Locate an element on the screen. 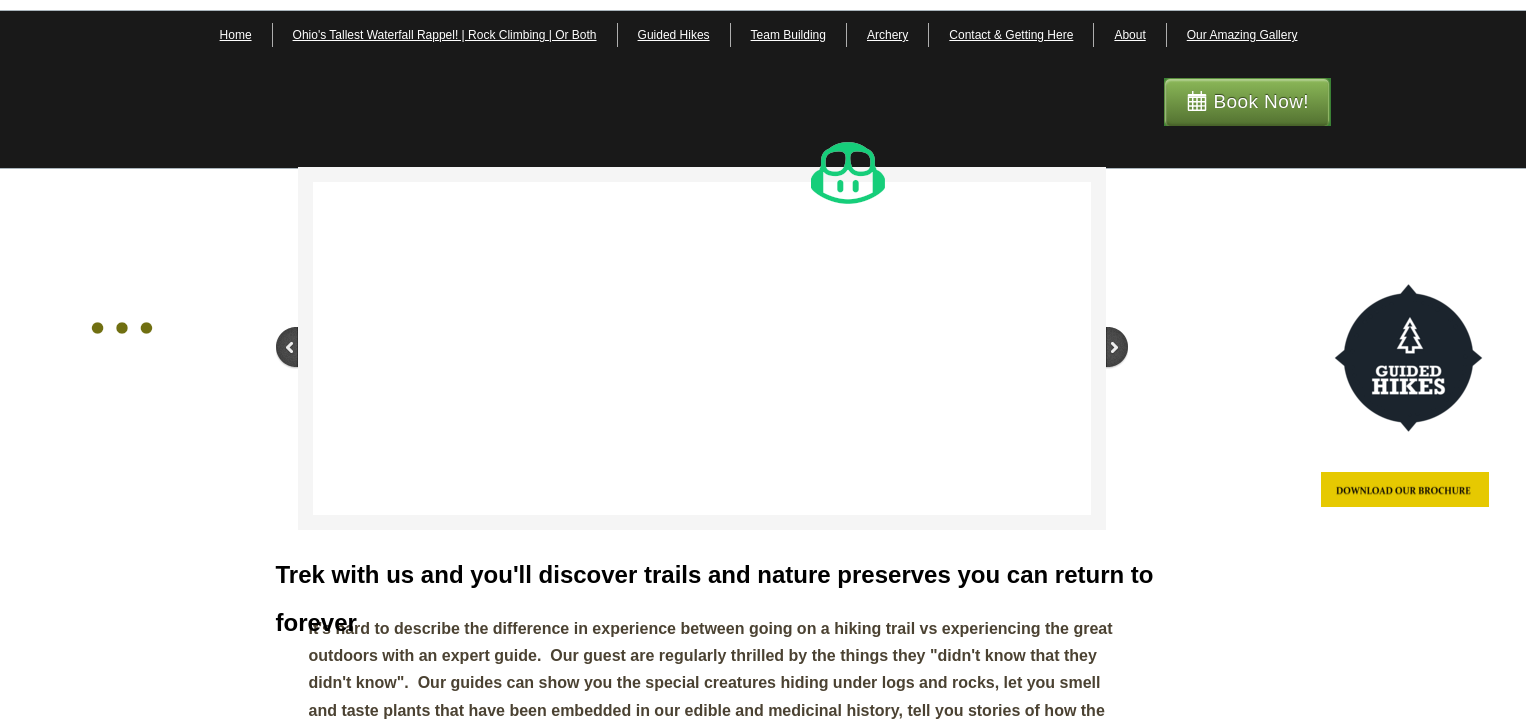 The height and width of the screenshot is (720, 1526). access GitHub Copilot AI assistant is located at coordinates (848, 173).